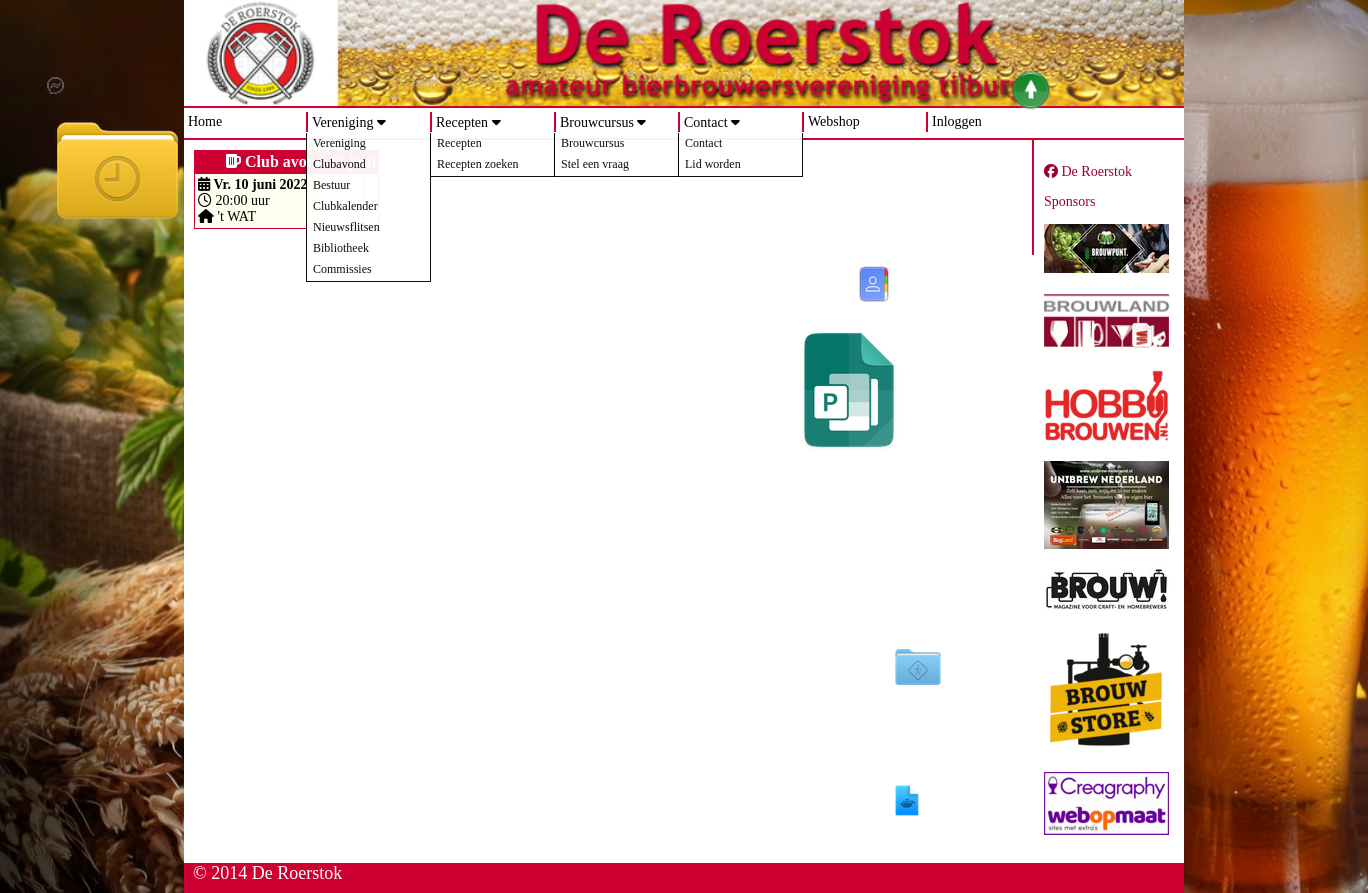  Describe the element at coordinates (849, 390) in the screenshot. I see `microsoft publisher document file` at that location.